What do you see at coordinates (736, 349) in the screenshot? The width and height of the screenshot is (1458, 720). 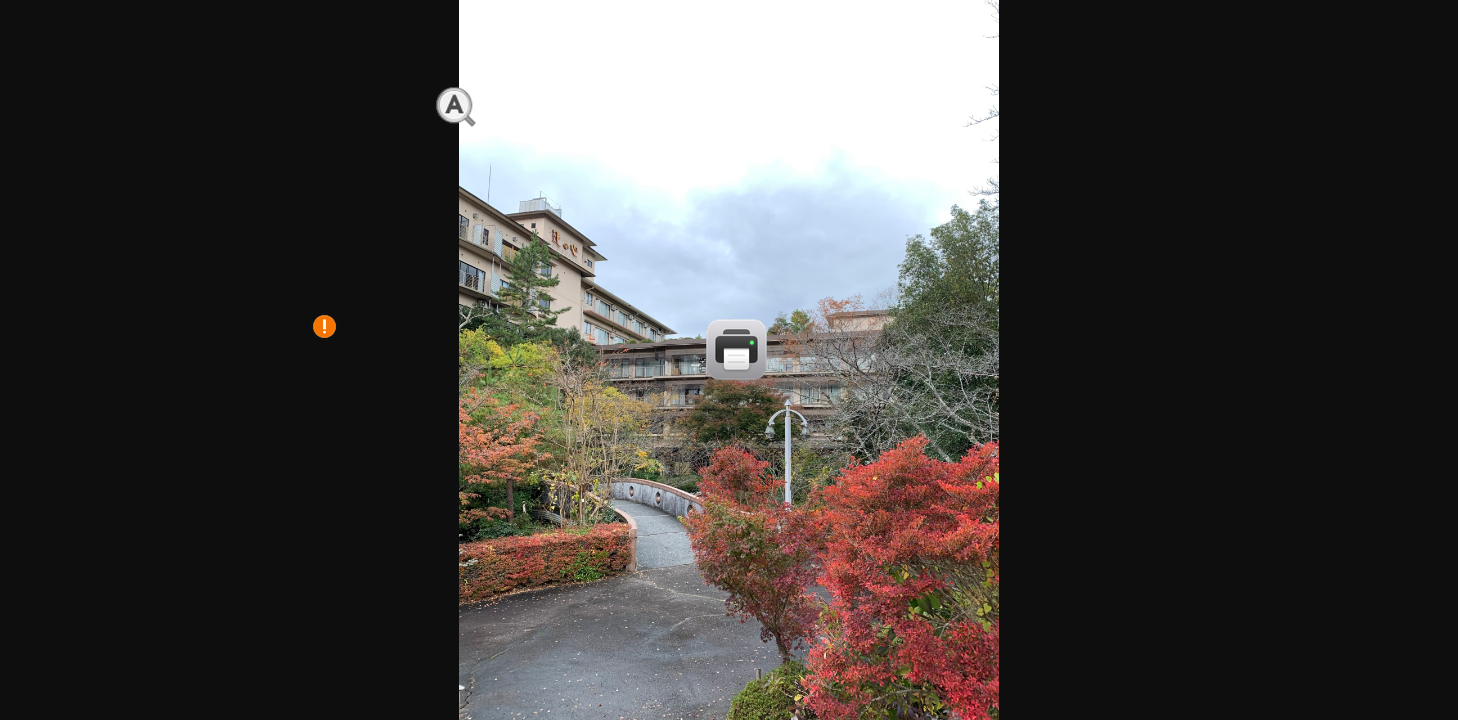 I see `open print center to manage print jobs` at bounding box center [736, 349].